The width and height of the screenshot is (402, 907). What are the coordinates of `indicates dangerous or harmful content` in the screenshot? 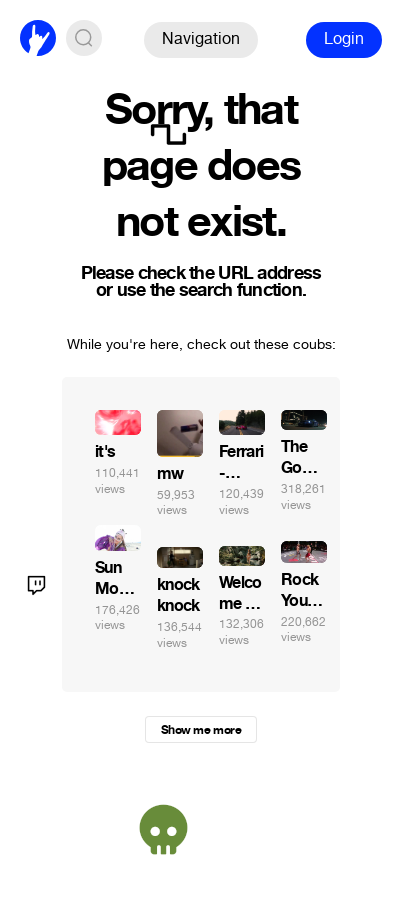 It's located at (163, 830).